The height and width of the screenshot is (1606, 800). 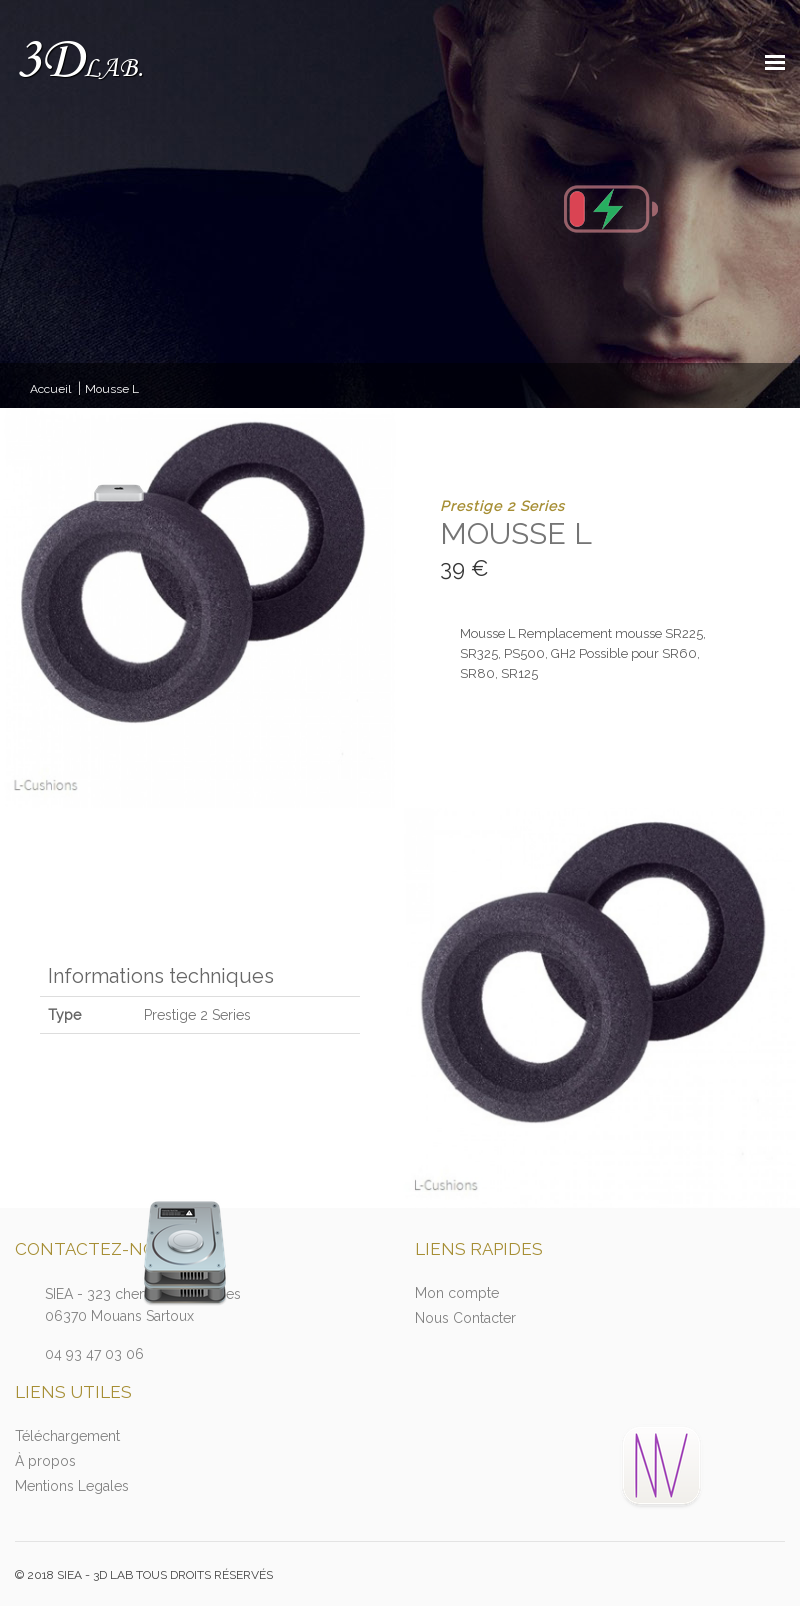 What do you see at coordinates (119, 493) in the screenshot?
I see `represents a connected mac mini device` at bounding box center [119, 493].